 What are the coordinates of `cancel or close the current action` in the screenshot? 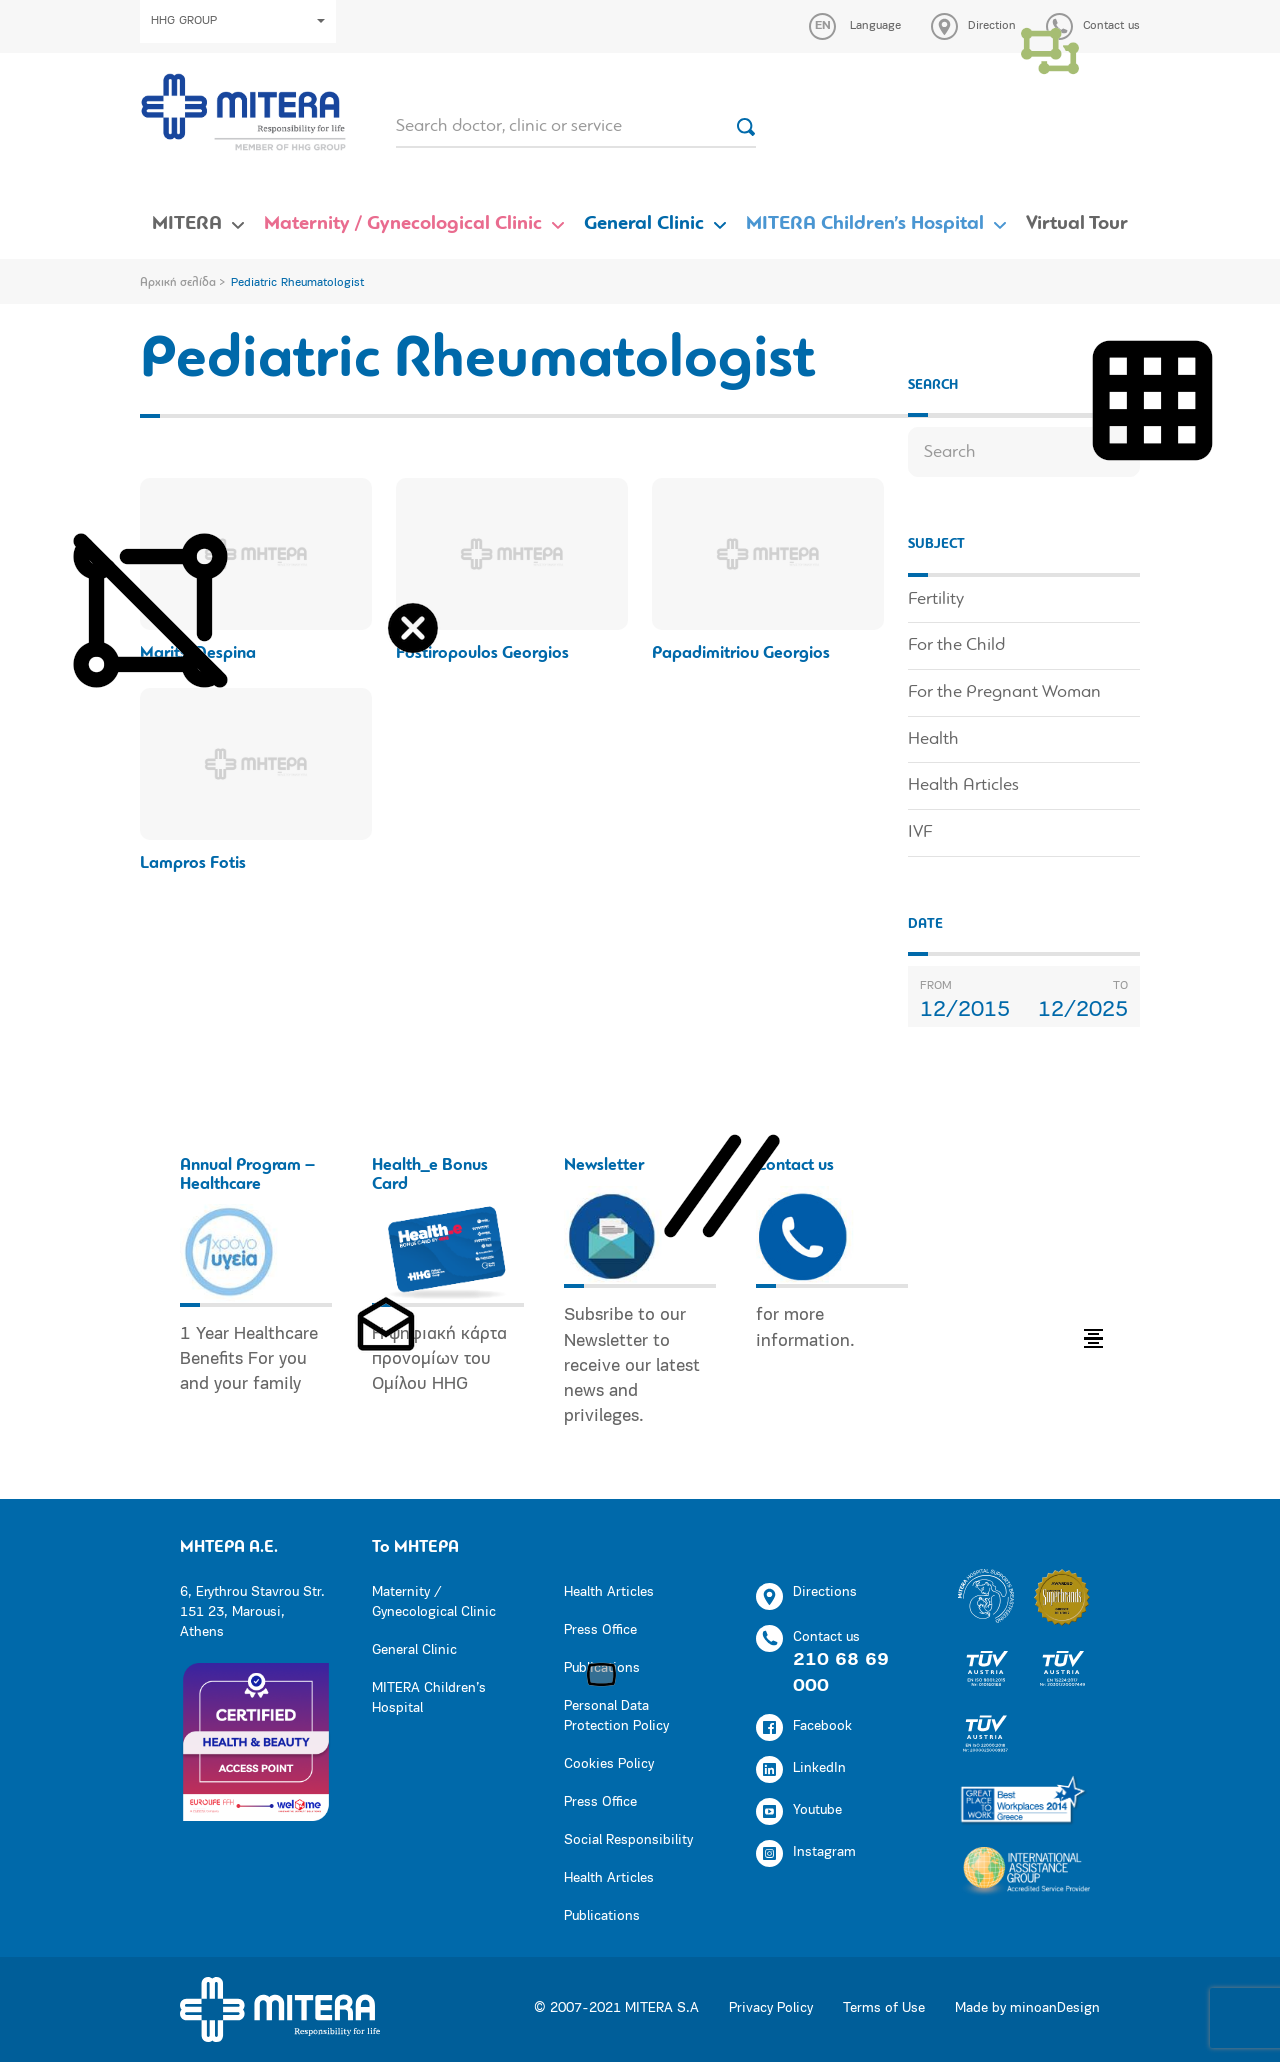 It's located at (413, 628).